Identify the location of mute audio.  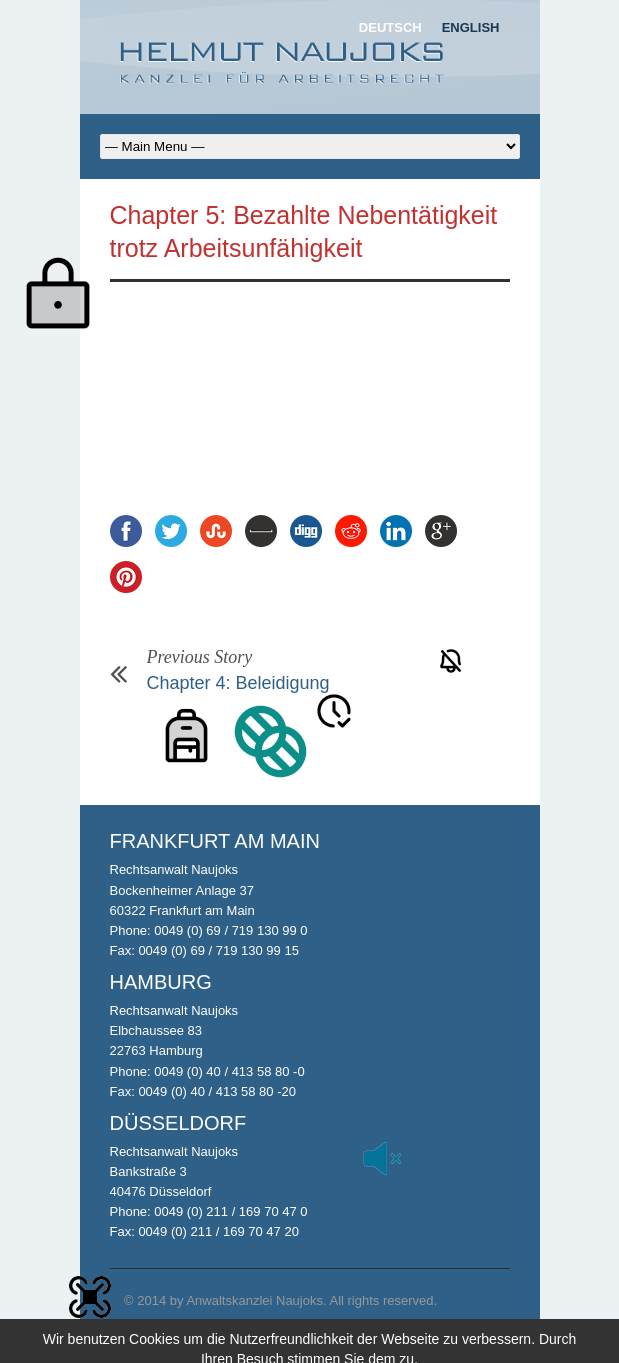
(380, 1158).